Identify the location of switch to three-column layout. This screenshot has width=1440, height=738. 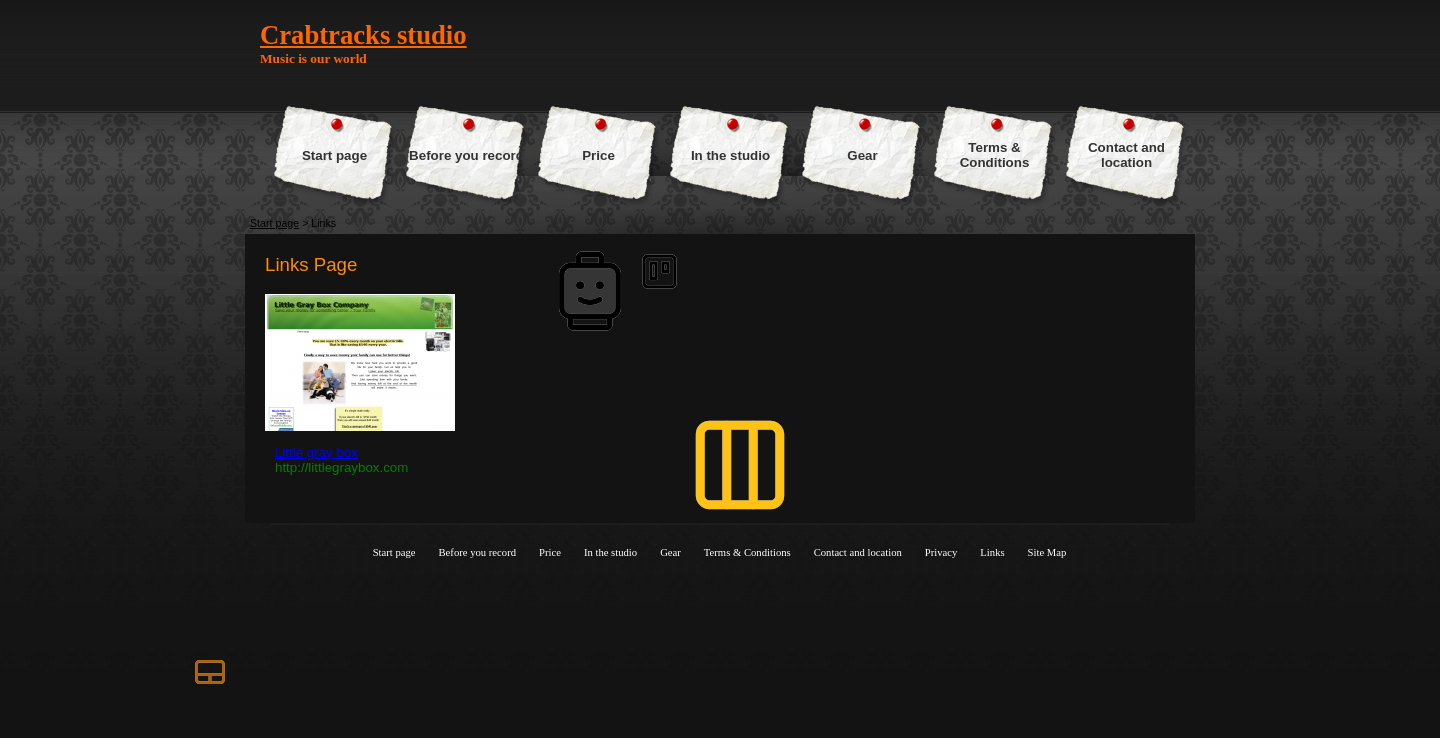
(740, 465).